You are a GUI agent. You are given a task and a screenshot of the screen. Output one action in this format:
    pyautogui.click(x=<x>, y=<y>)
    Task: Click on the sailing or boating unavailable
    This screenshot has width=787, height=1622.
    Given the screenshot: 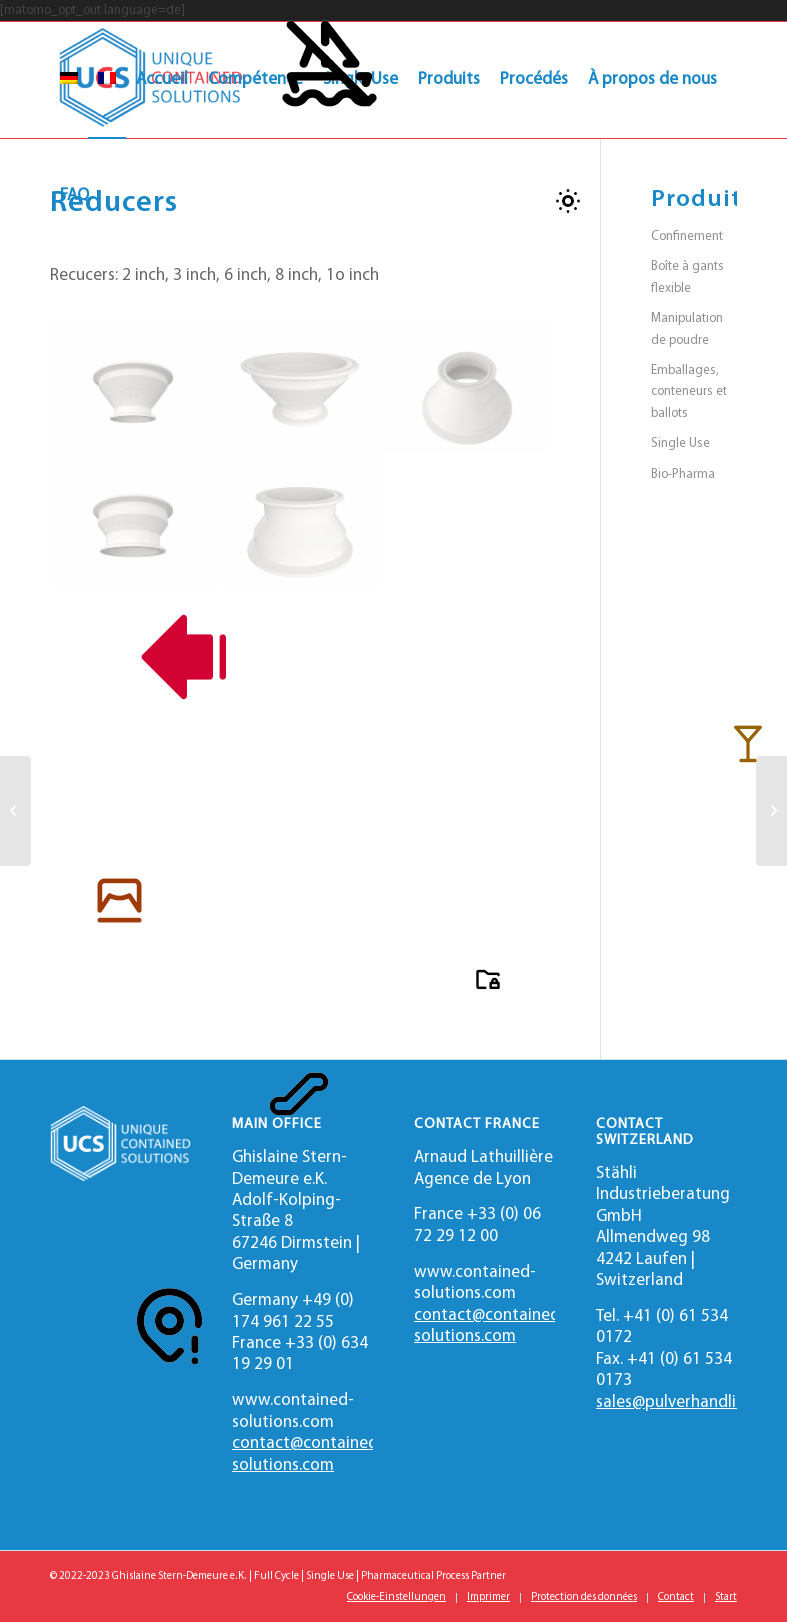 What is the action you would take?
    pyautogui.click(x=329, y=63)
    